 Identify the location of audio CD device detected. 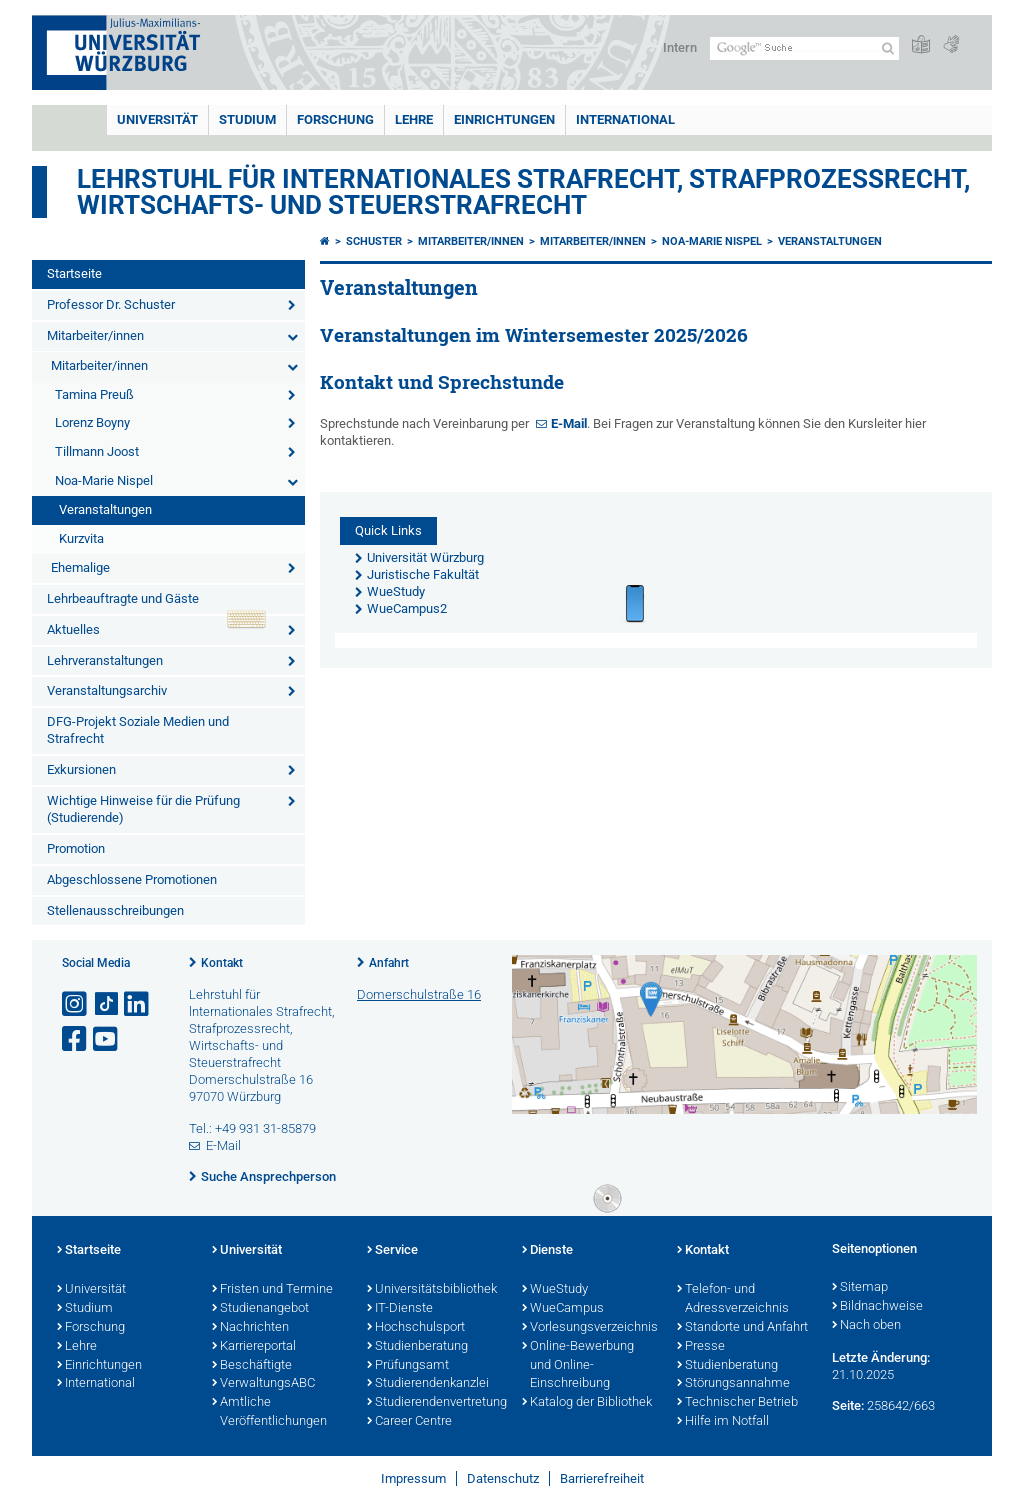
(607, 1198).